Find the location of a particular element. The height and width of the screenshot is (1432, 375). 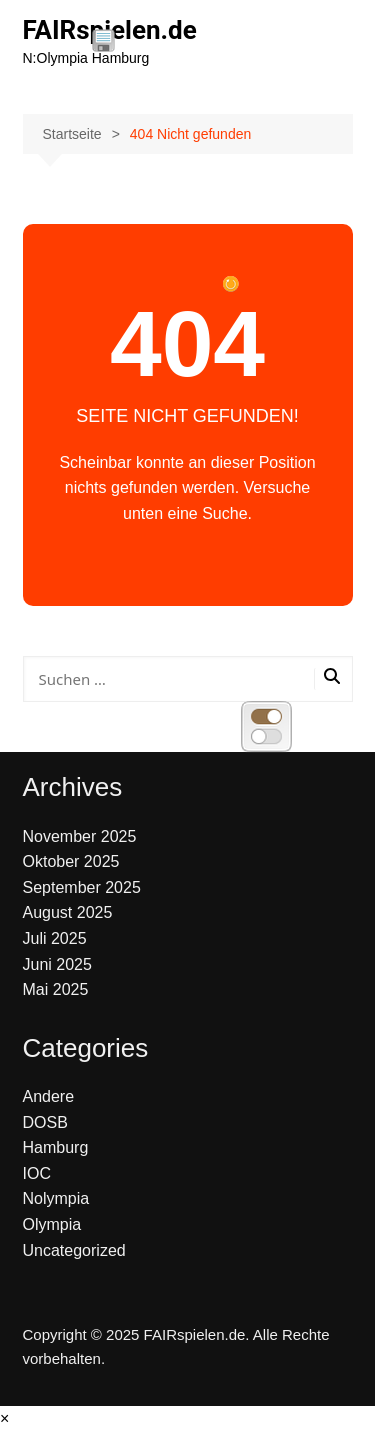

open system settings or preferences is located at coordinates (266, 726).